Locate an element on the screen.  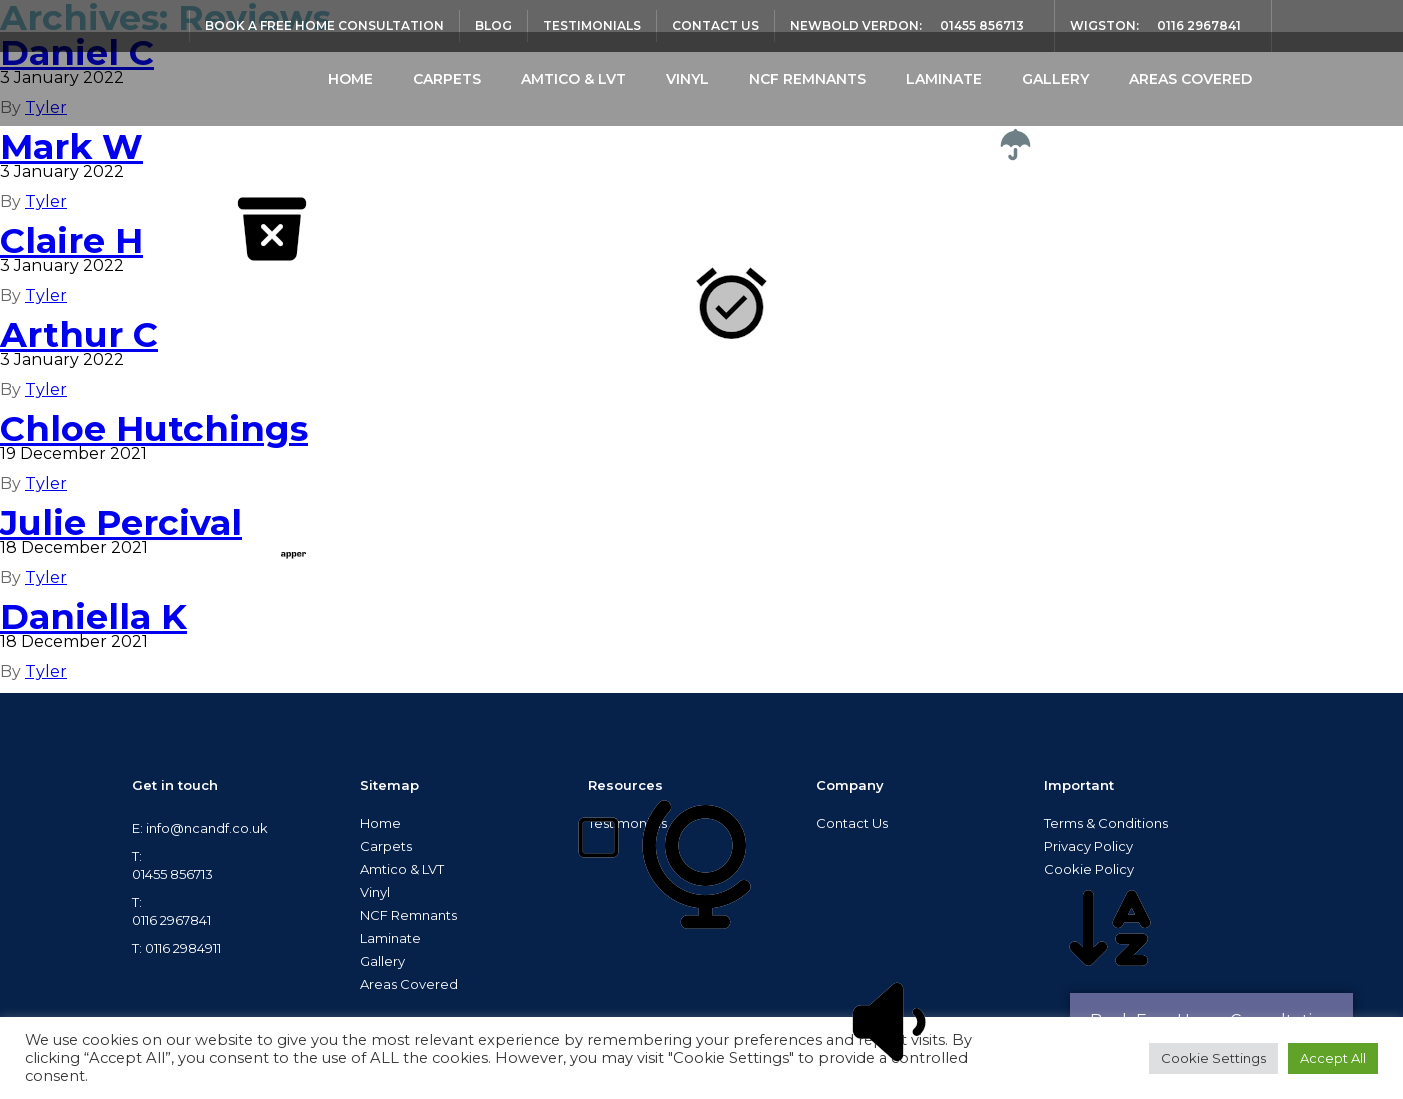
alarm is set and active is located at coordinates (731, 303).